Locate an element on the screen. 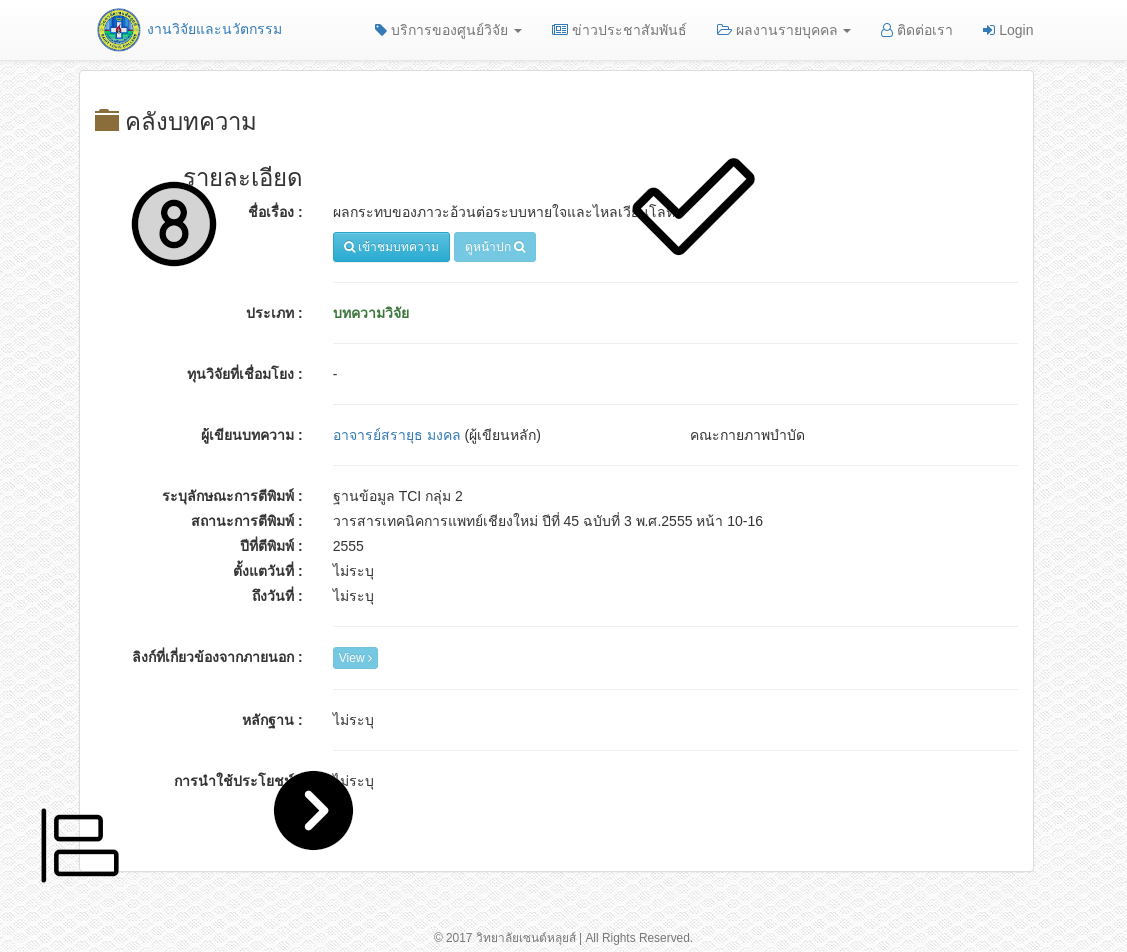  confirm or submit an action is located at coordinates (691, 204).